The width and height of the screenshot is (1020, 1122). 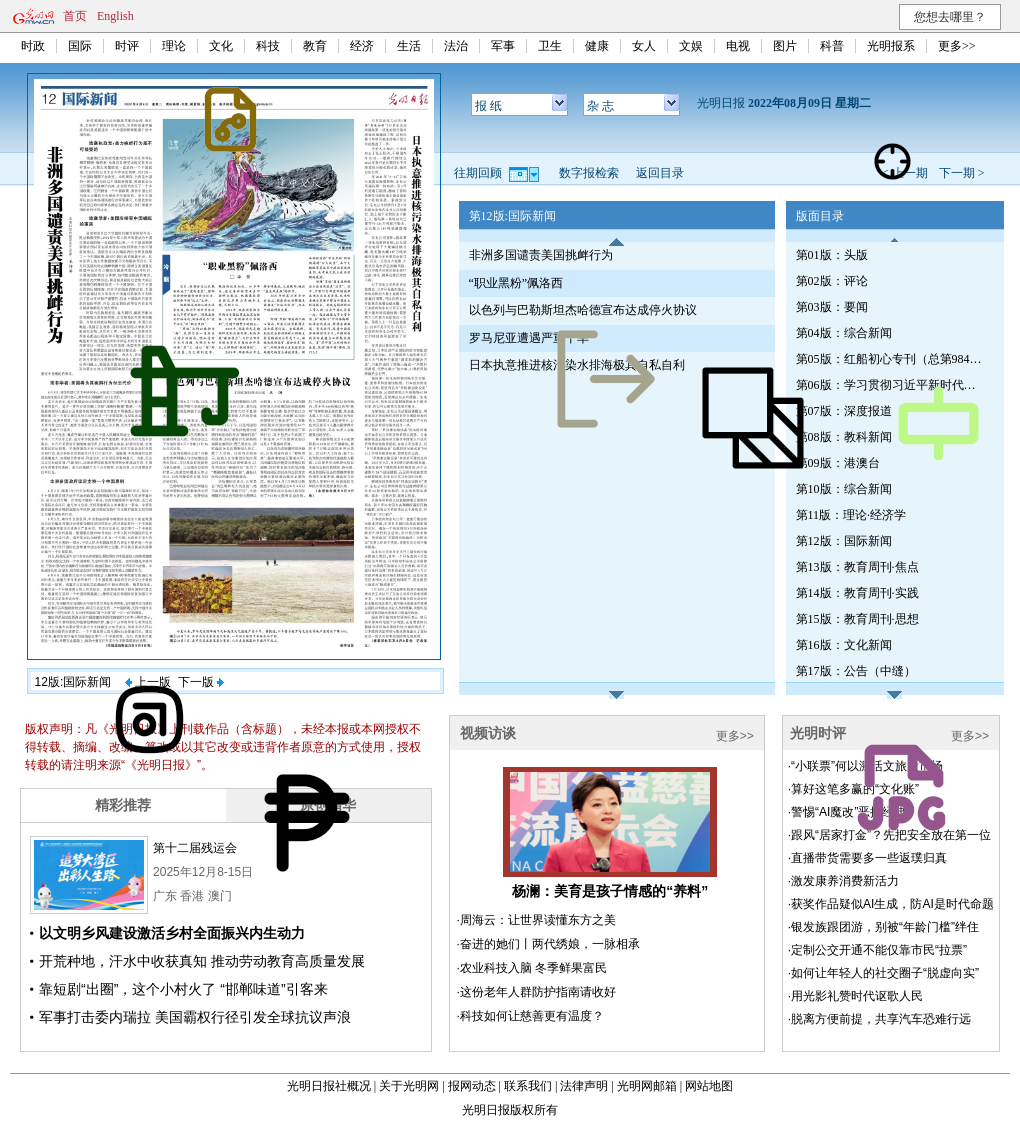 What do you see at coordinates (892, 161) in the screenshot?
I see `center map on current location` at bounding box center [892, 161].